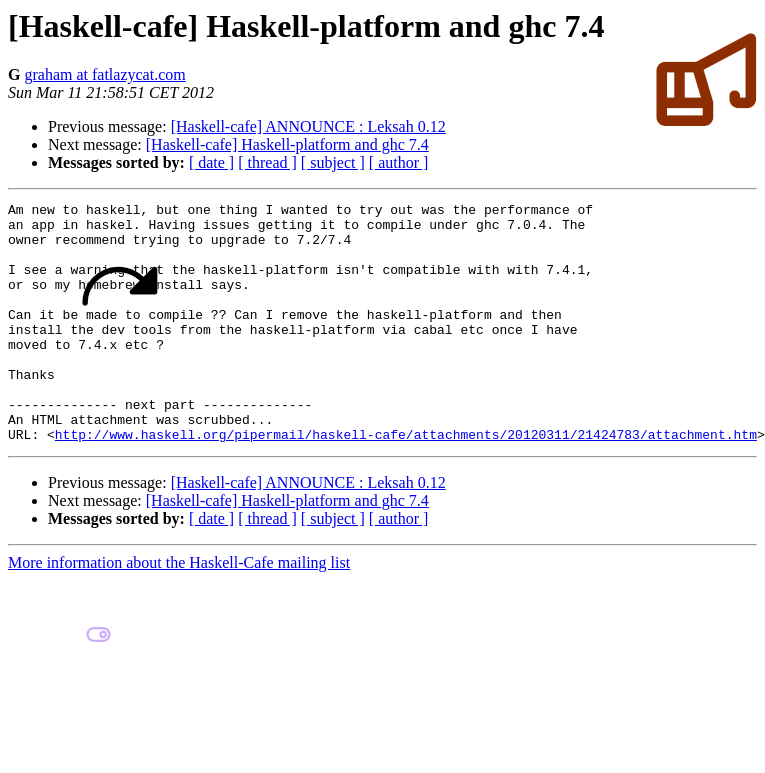  What do you see at coordinates (98, 634) in the screenshot?
I see `toggle switch in the on position` at bounding box center [98, 634].